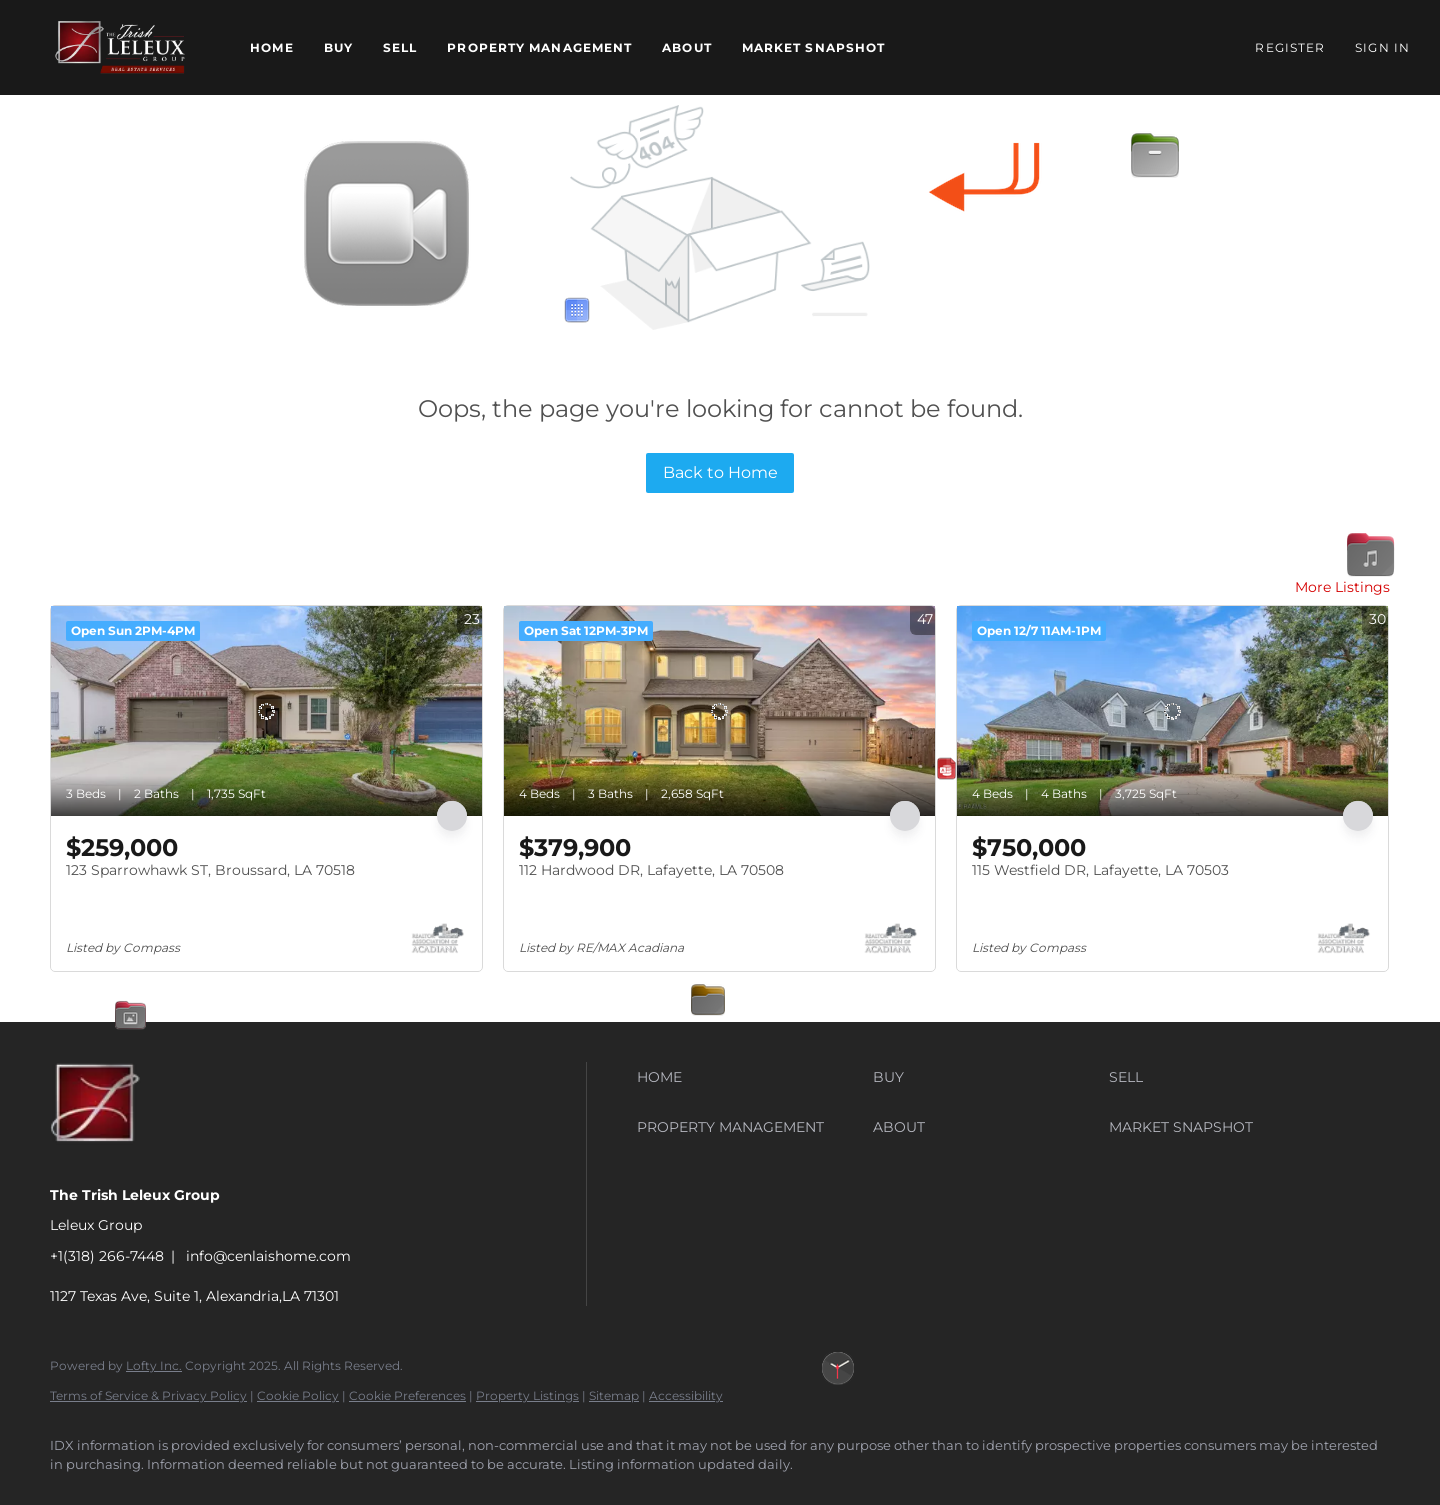  I want to click on view other applications, so click(577, 310).